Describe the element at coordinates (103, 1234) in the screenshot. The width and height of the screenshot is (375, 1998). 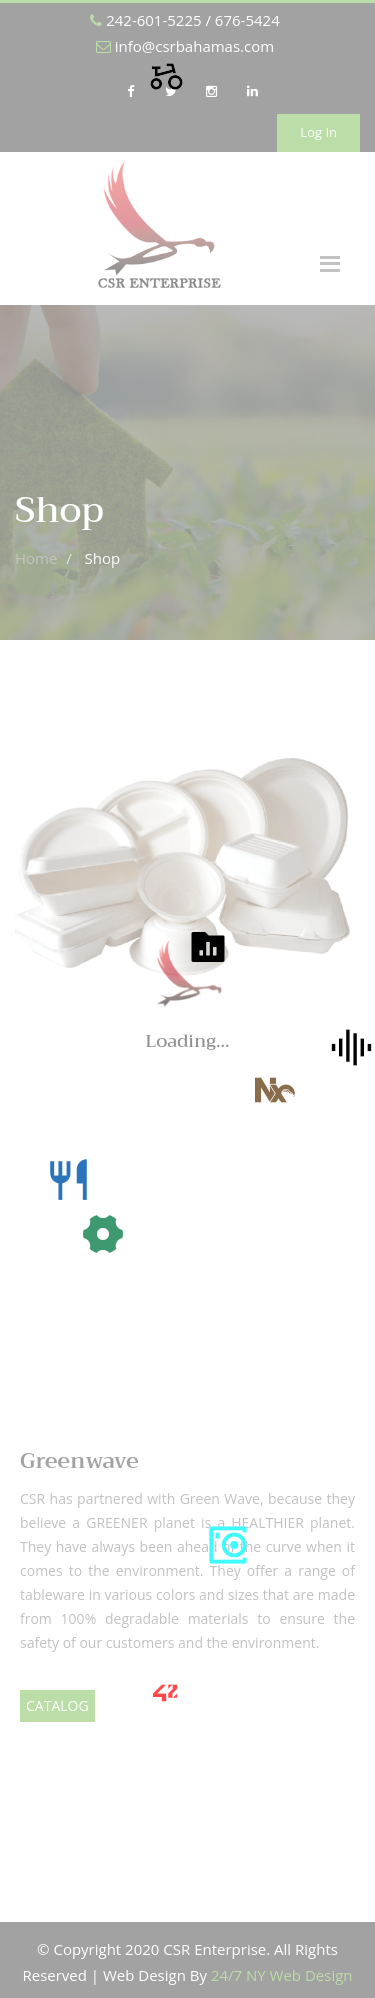
I see `open settings menu` at that location.